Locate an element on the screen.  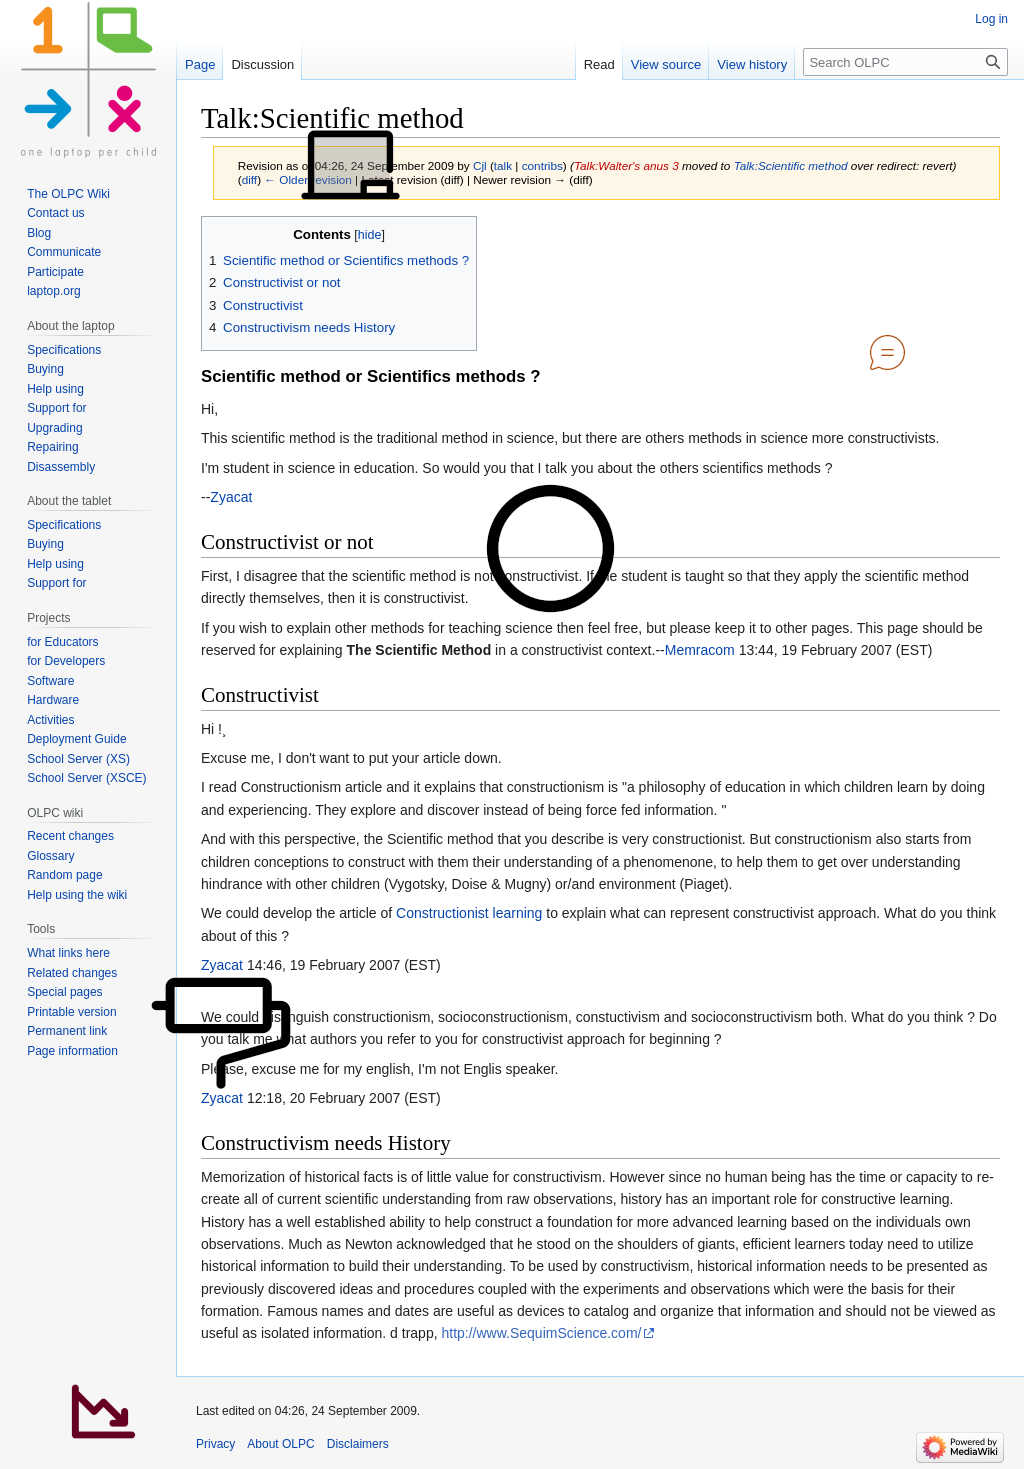
view declining metrics or performance data is located at coordinates (103, 1411).